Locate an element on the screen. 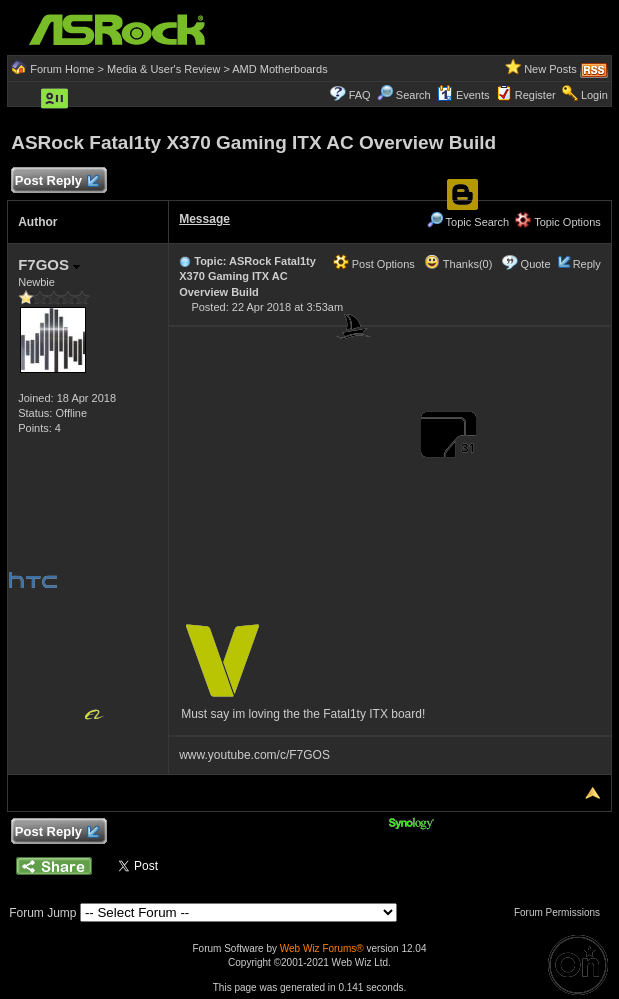 The image size is (619, 999). Synology brand logo is located at coordinates (411, 823).